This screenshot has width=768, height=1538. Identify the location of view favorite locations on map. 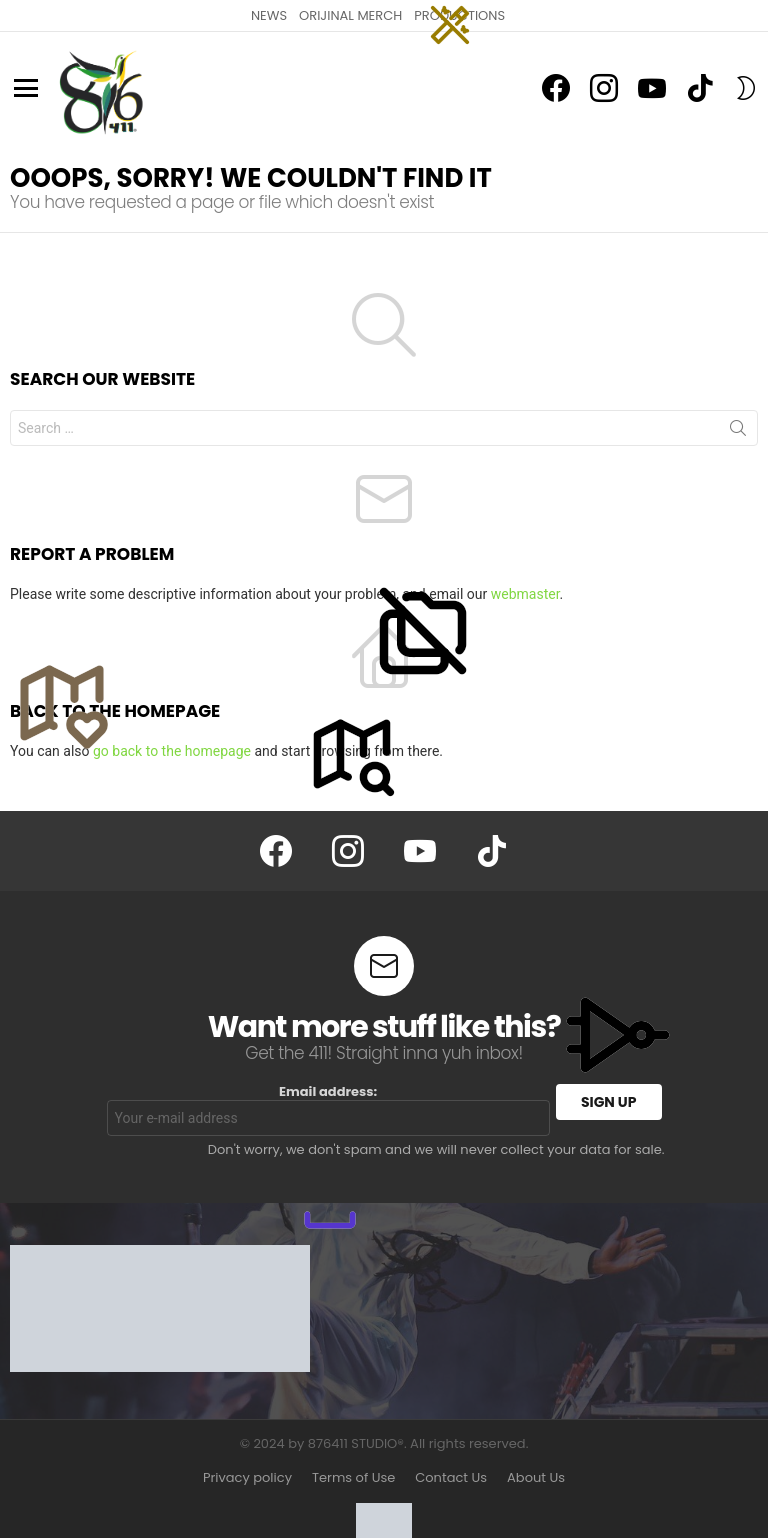
(62, 703).